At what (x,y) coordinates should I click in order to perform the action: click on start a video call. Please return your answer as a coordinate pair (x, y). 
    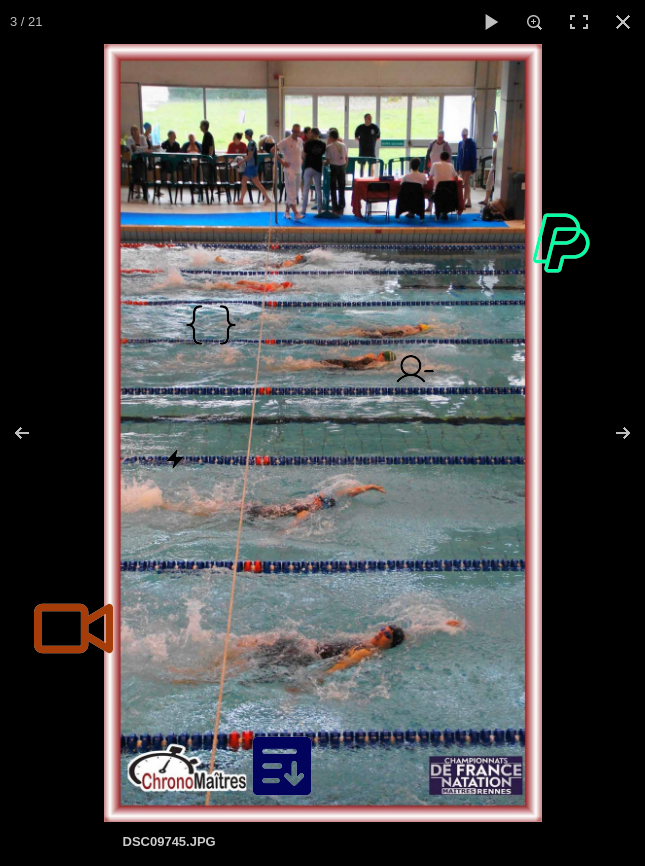
    Looking at the image, I should click on (73, 628).